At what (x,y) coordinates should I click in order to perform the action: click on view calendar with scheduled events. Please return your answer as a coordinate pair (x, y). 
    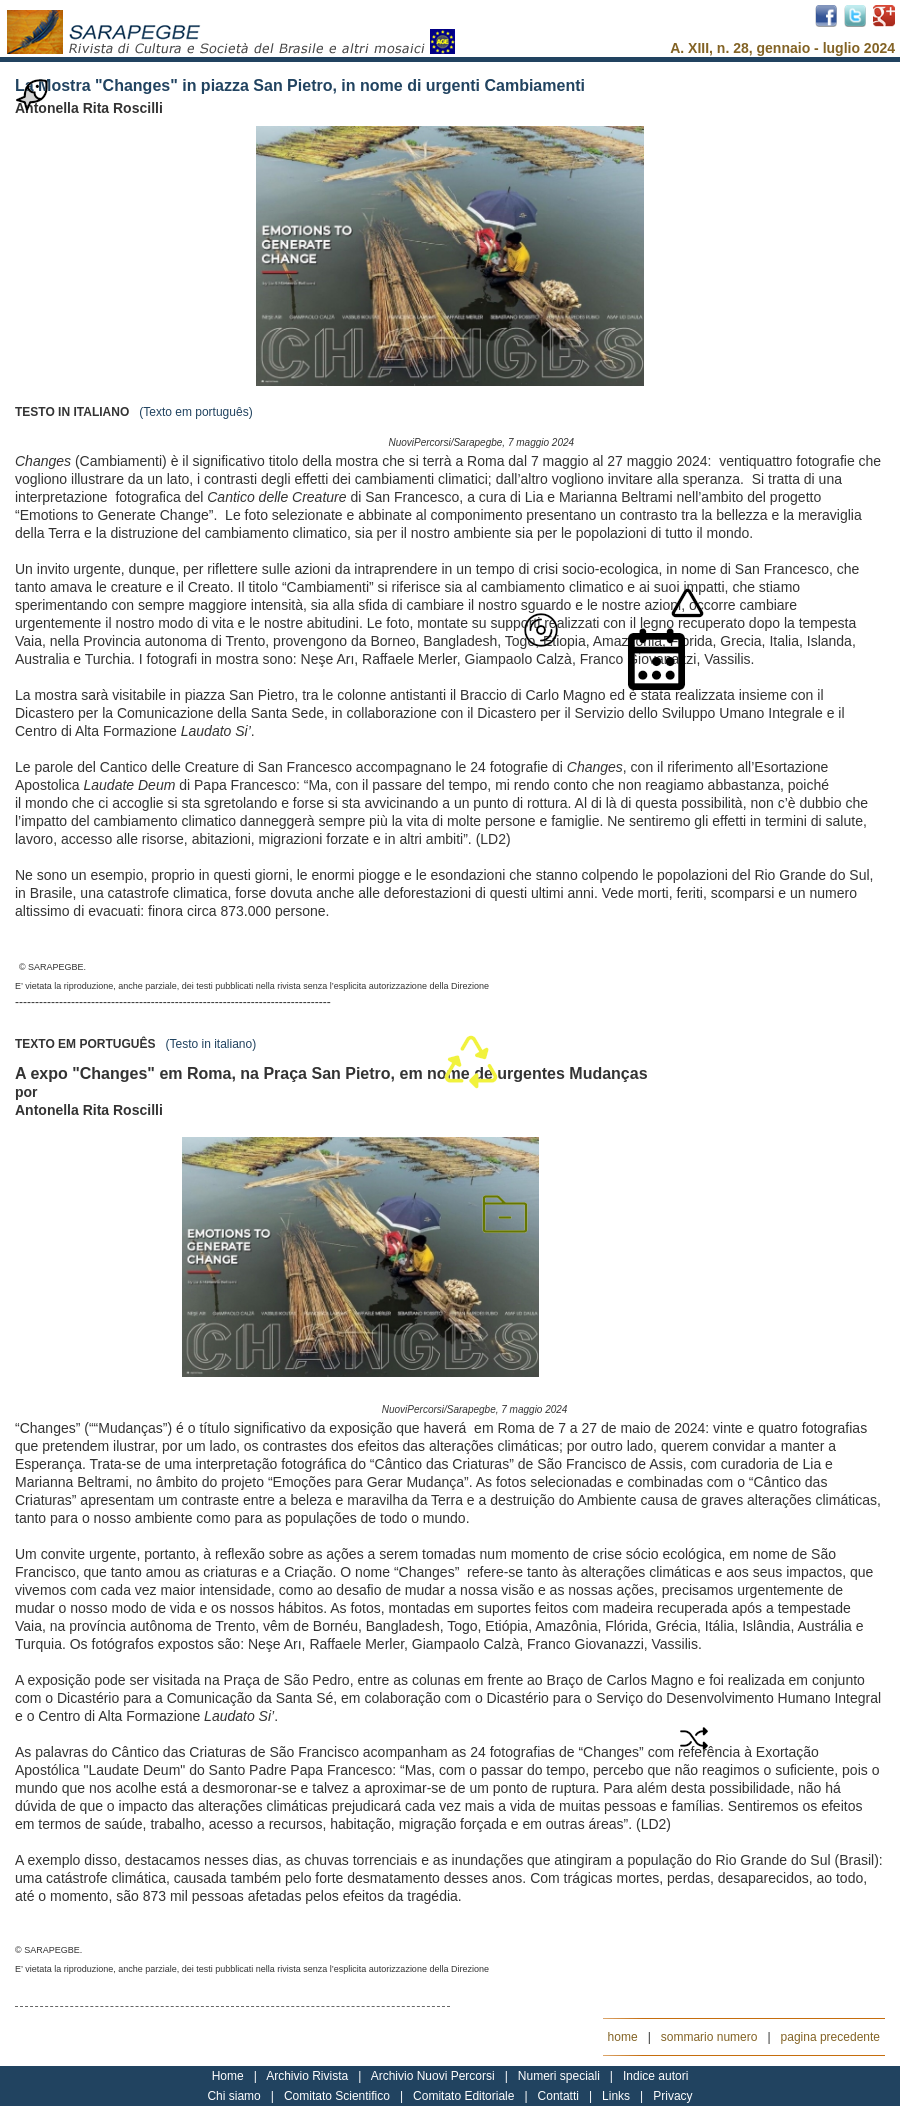
    Looking at the image, I should click on (656, 661).